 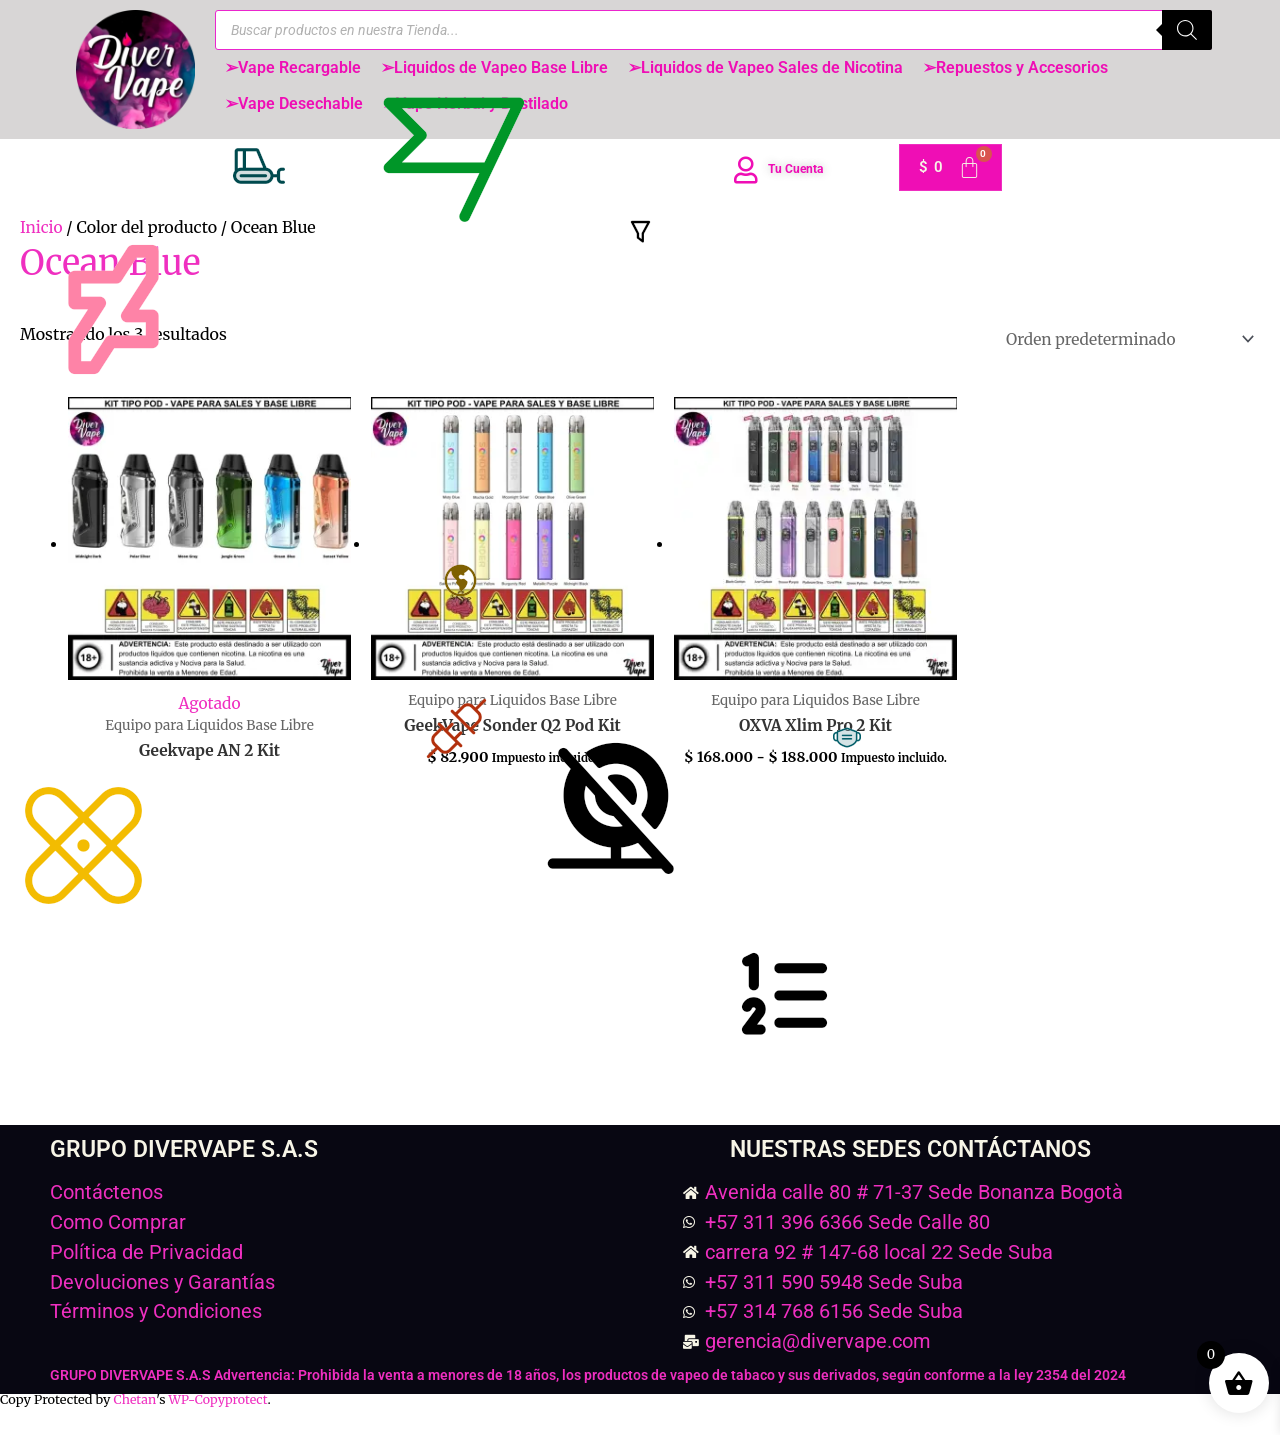 What do you see at coordinates (784, 995) in the screenshot?
I see `create a numbered list` at bounding box center [784, 995].